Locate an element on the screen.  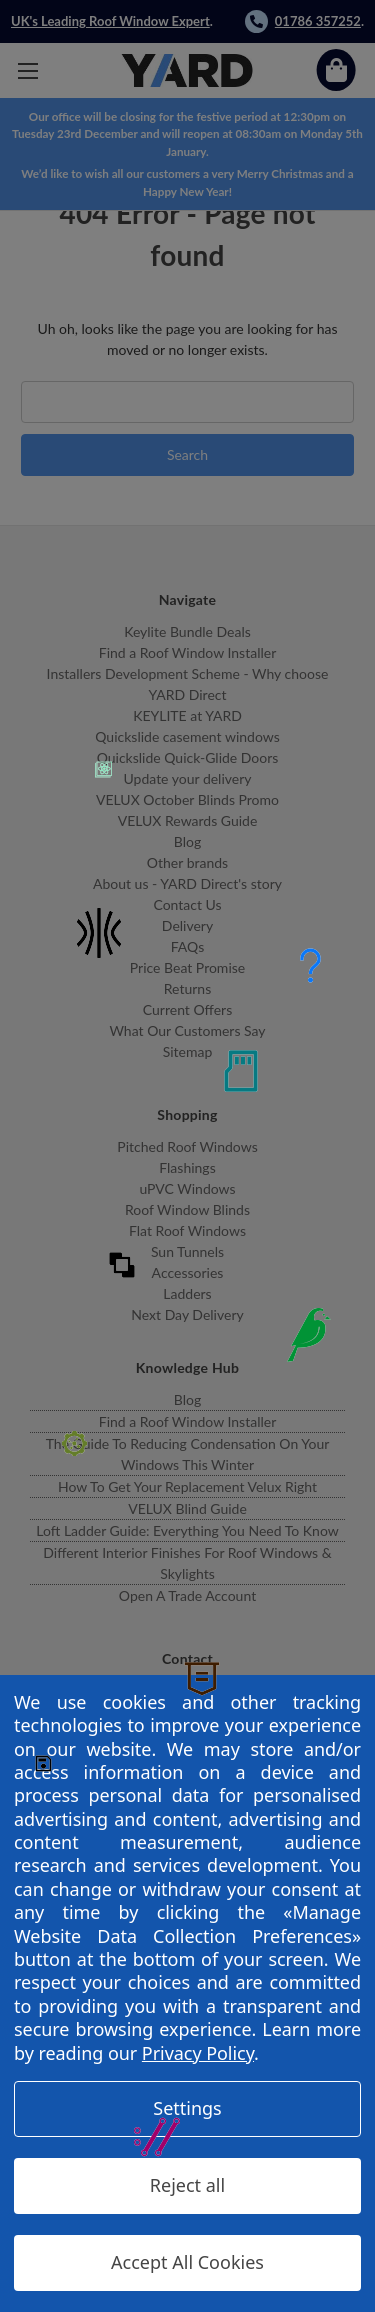
create react app logo is located at coordinates (103, 769).